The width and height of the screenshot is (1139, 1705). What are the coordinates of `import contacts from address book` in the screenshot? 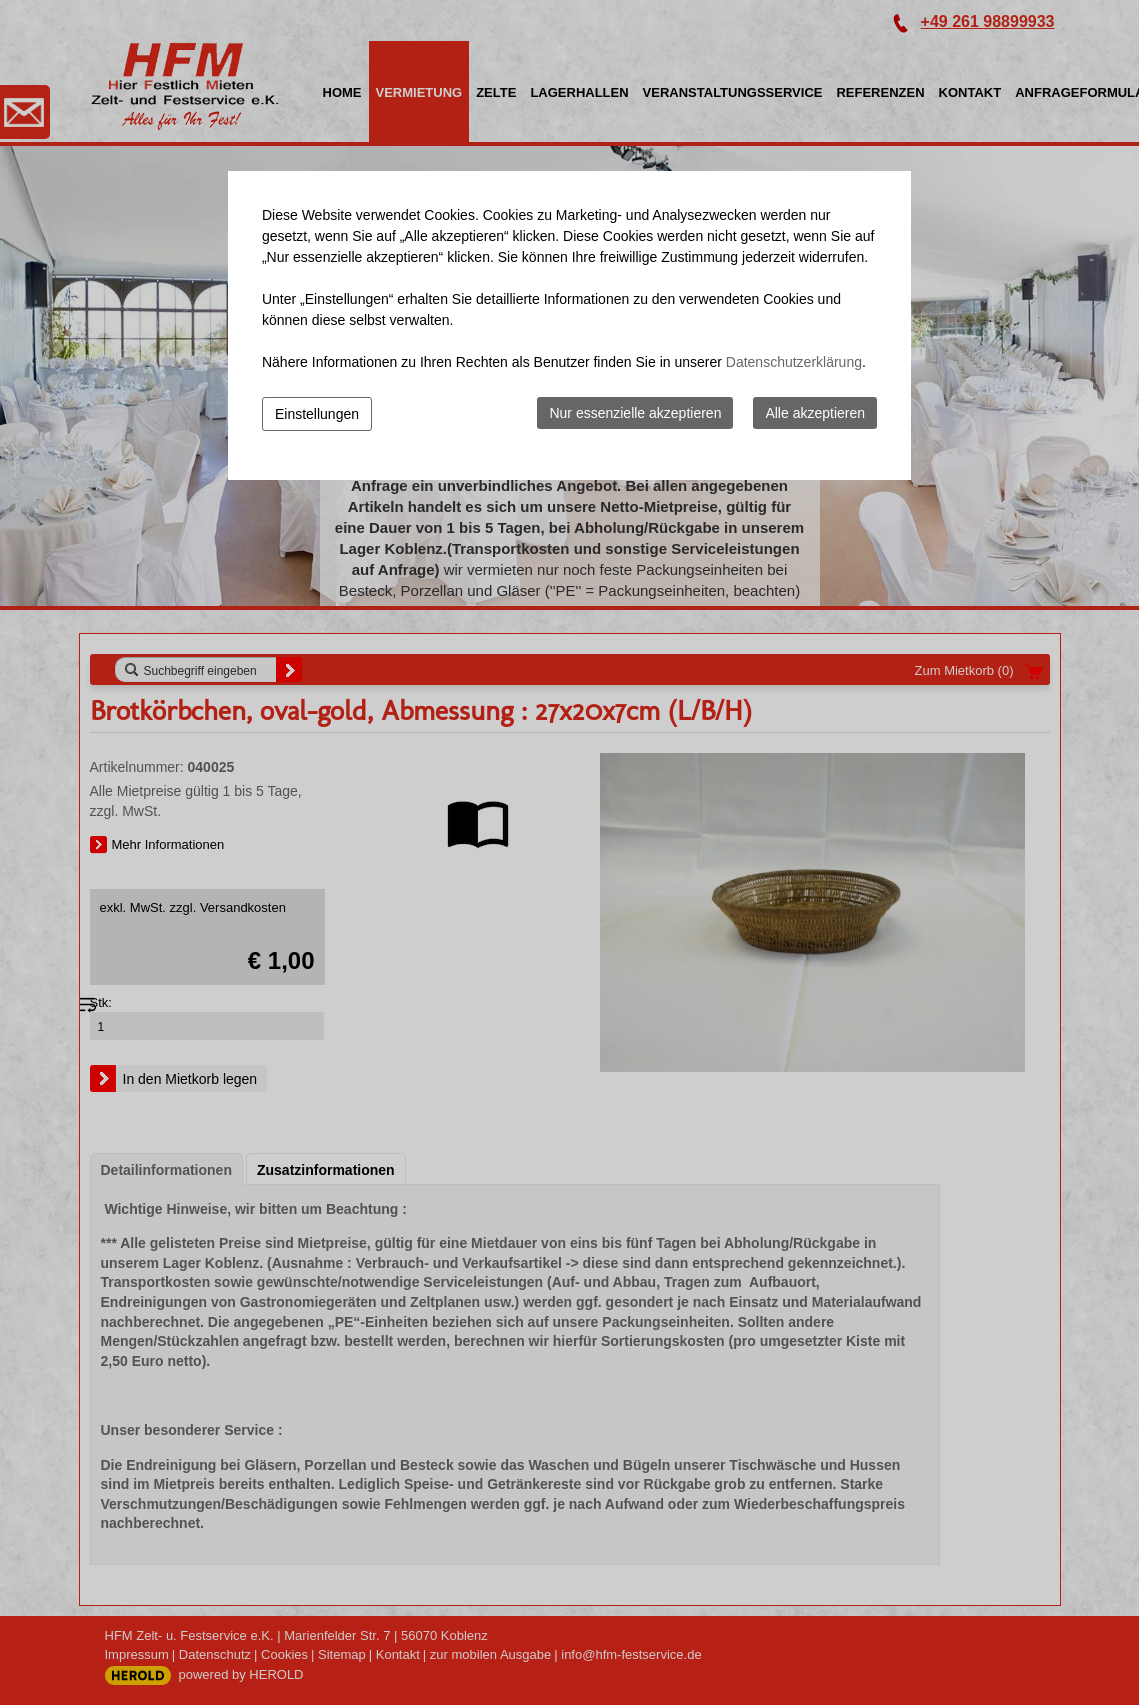 It's located at (478, 822).